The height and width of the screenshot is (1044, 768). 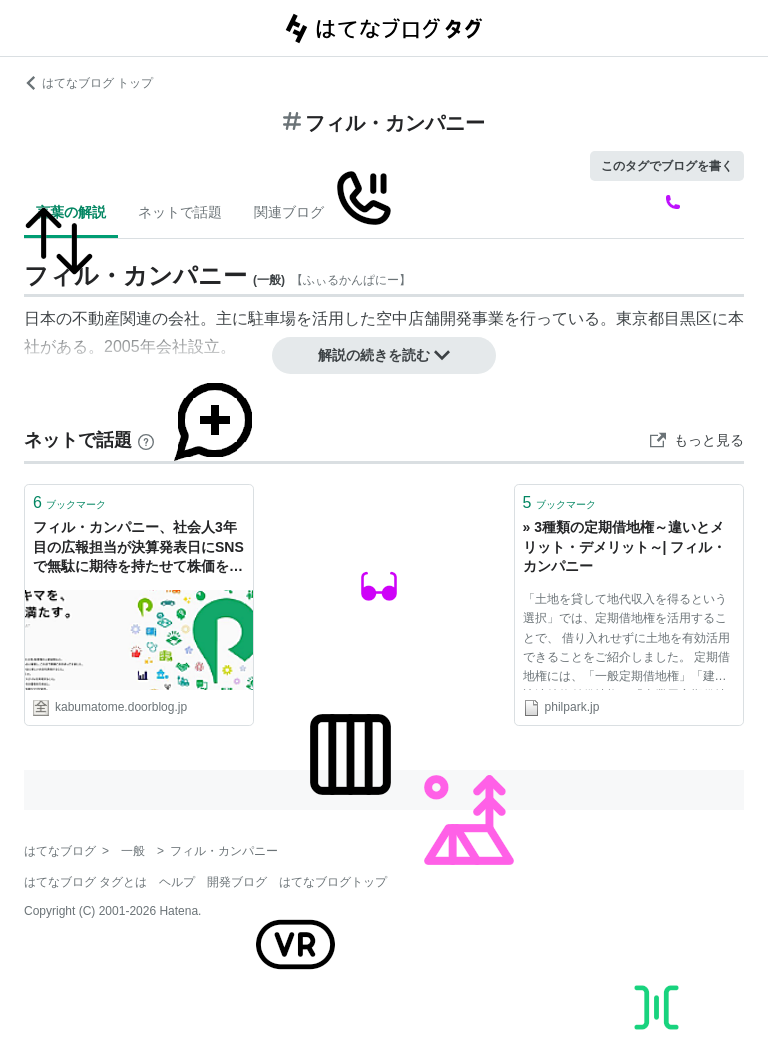 What do you see at coordinates (673, 202) in the screenshot?
I see `make a phone call` at bounding box center [673, 202].